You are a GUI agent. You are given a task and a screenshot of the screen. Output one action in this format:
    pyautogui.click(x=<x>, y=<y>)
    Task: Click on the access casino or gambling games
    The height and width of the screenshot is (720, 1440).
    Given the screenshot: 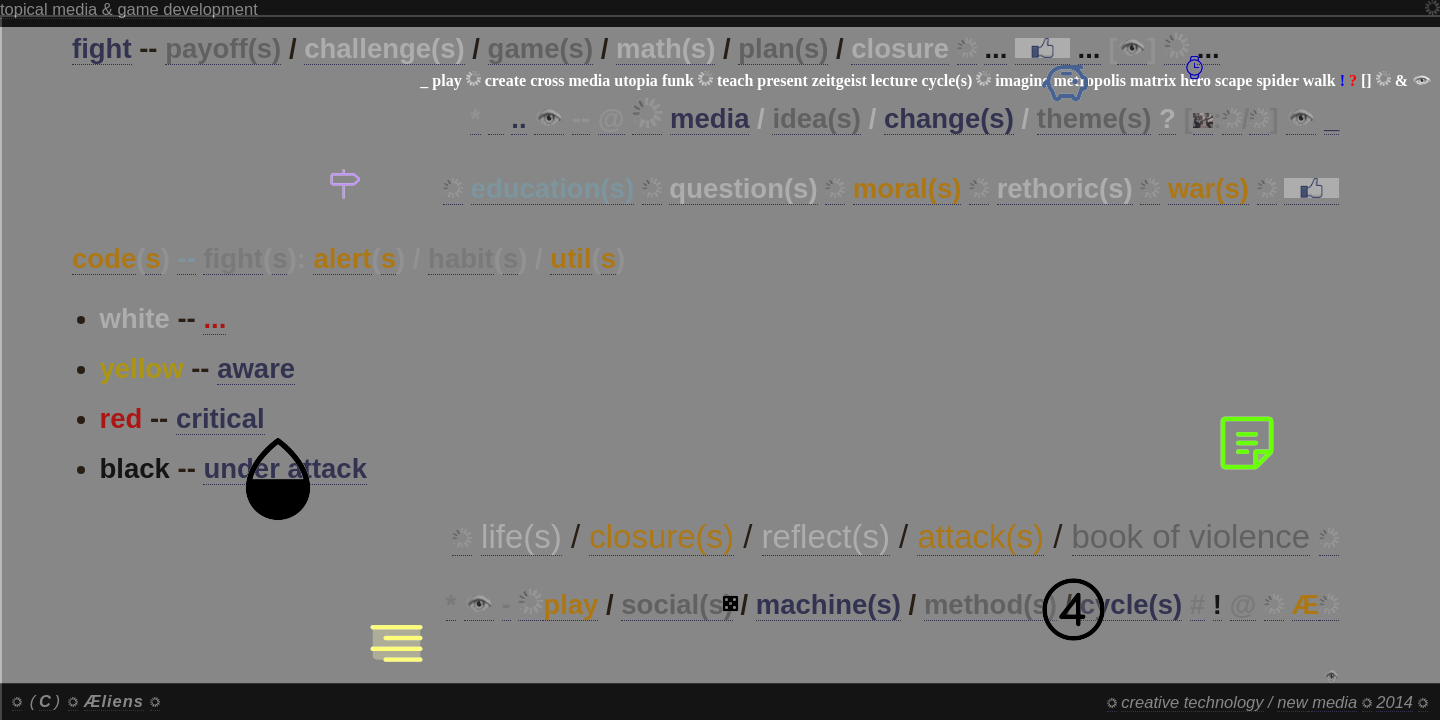 What is the action you would take?
    pyautogui.click(x=730, y=603)
    